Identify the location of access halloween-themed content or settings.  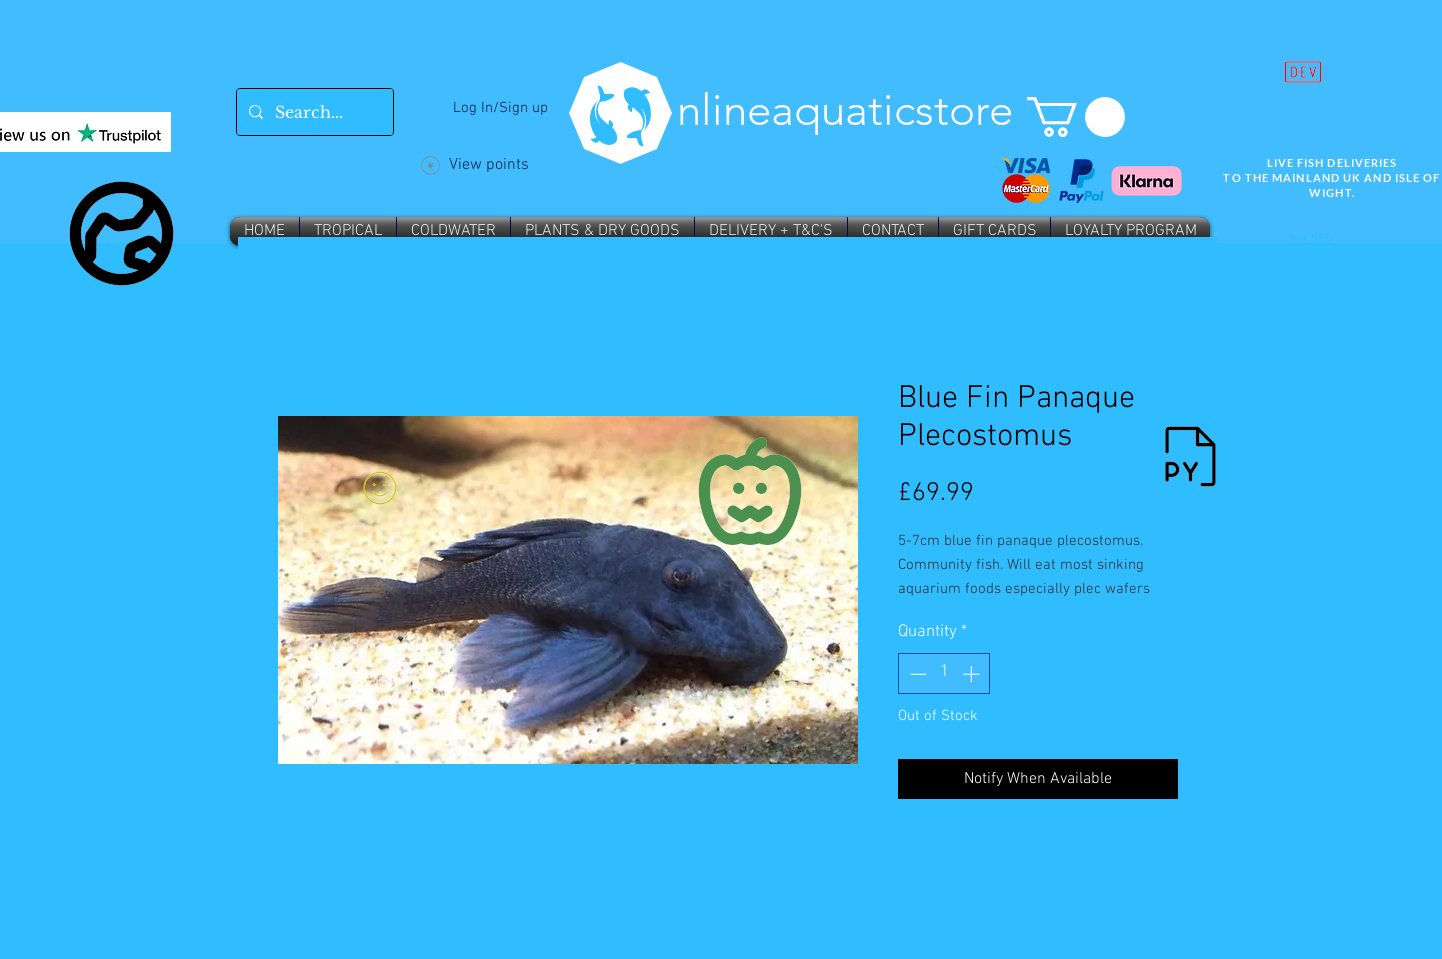
(750, 494).